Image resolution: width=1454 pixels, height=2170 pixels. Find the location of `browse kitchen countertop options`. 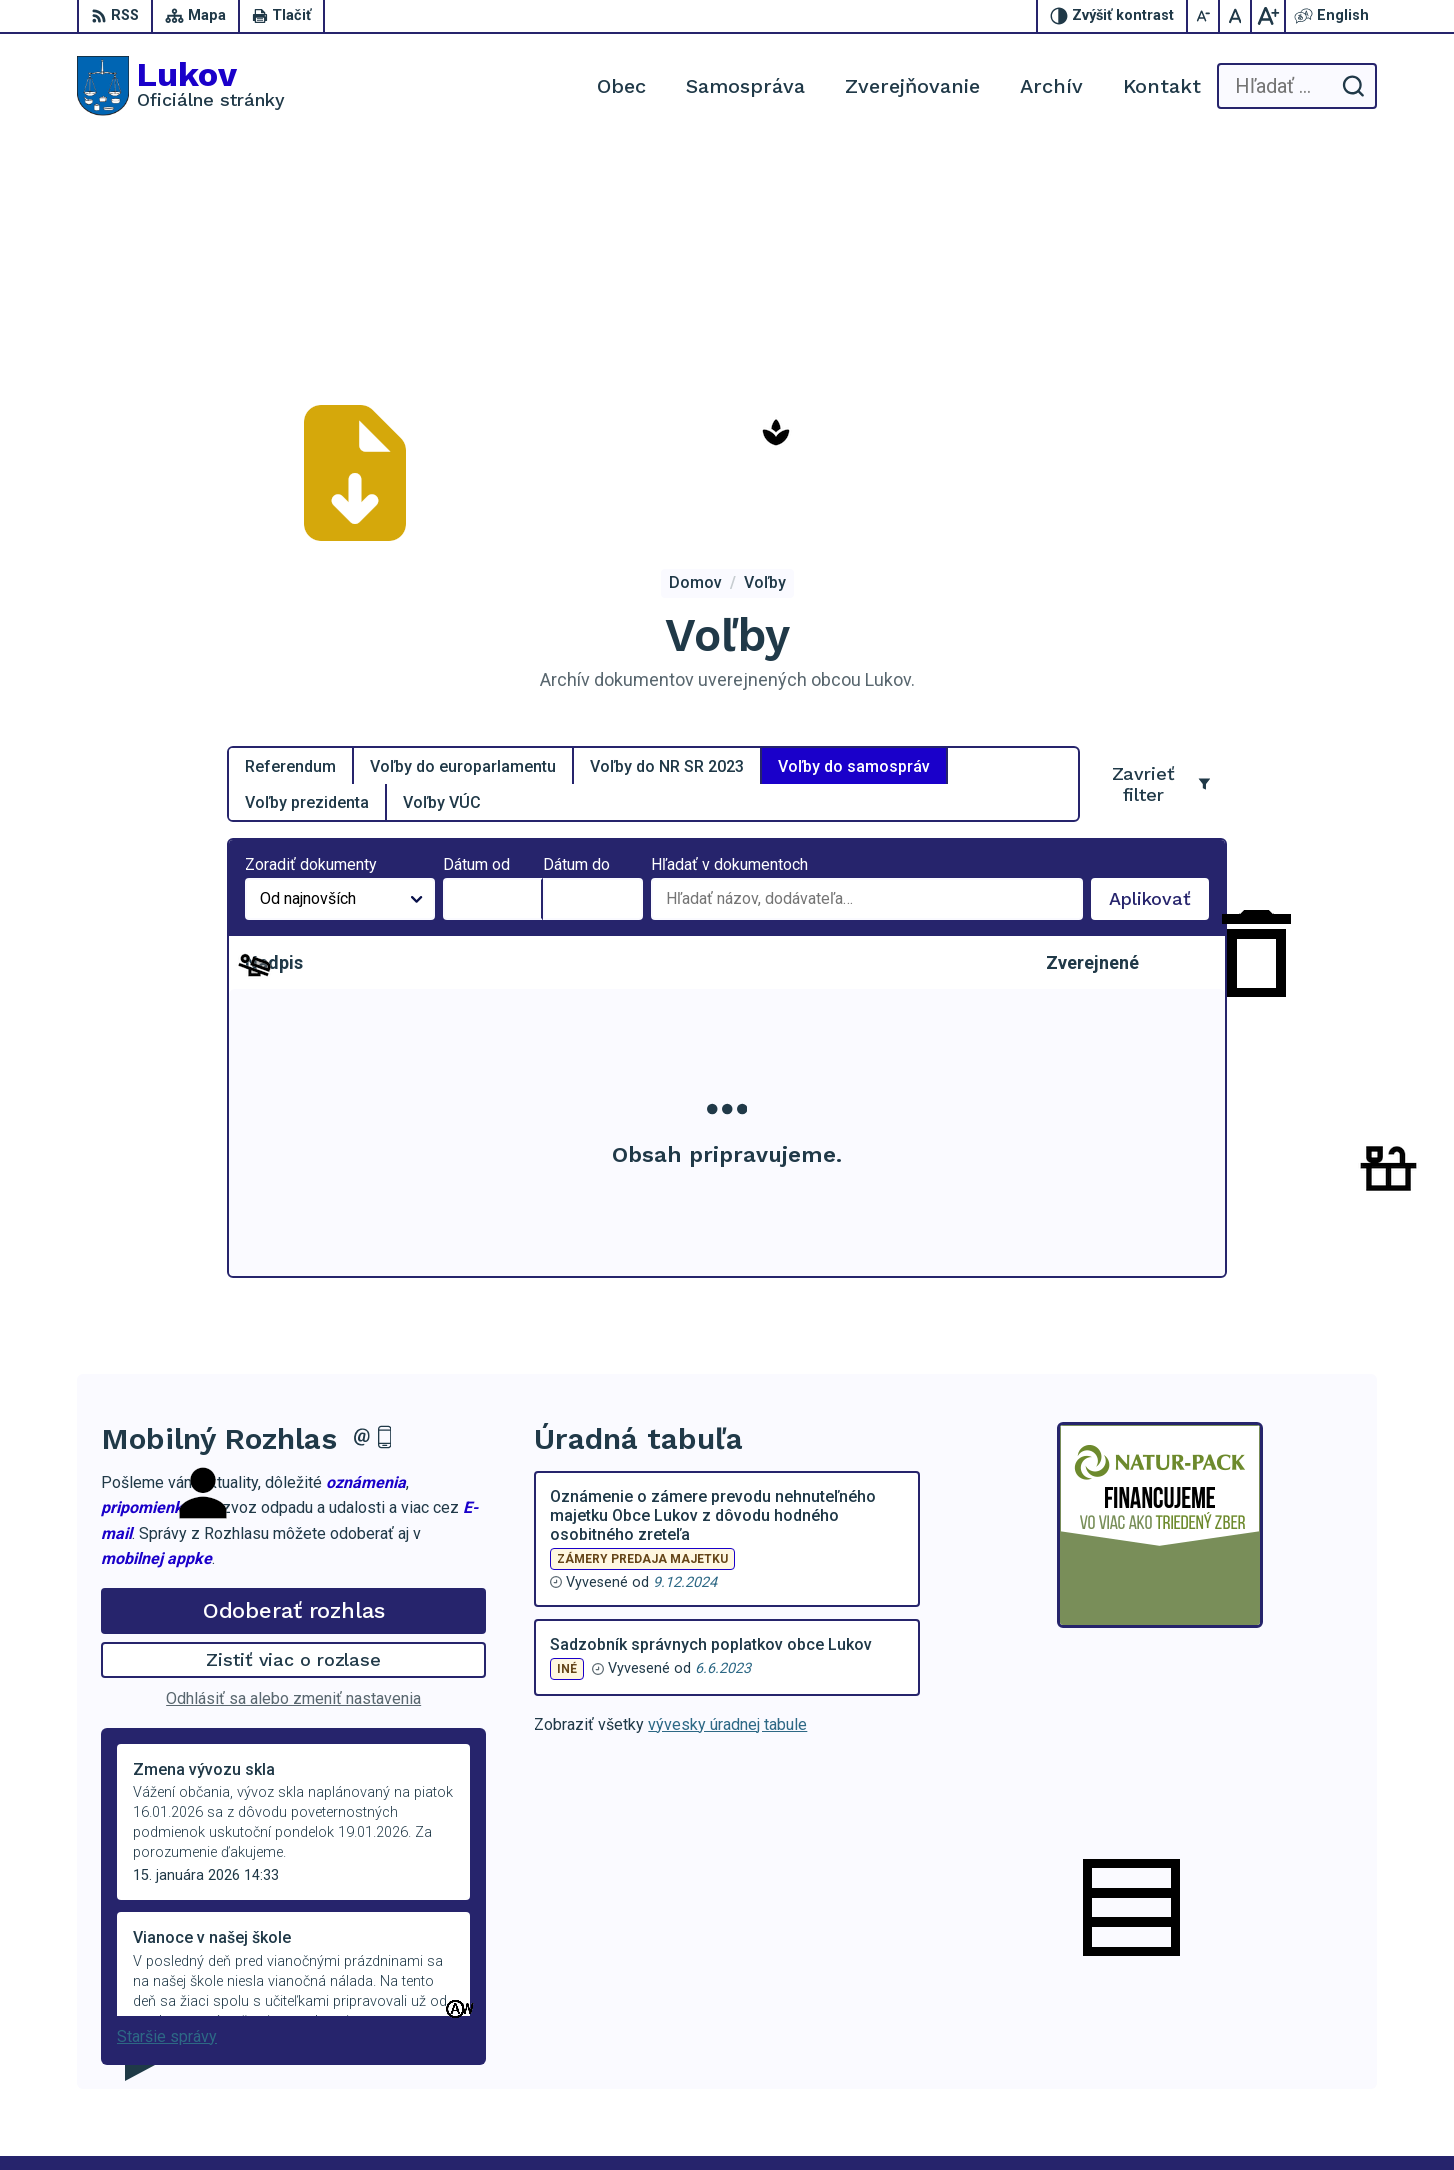

browse kitchen countertop options is located at coordinates (1388, 1168).